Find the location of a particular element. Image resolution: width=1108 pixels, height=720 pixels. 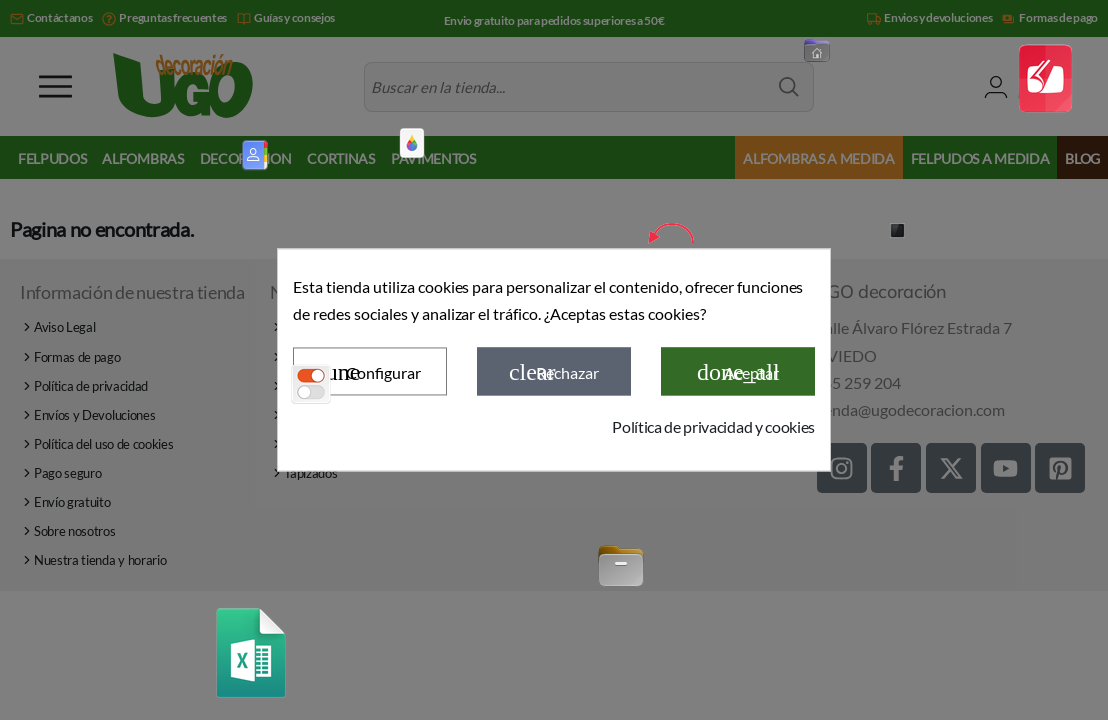

postscript or vector document file is located at coordinates (1045, 78).